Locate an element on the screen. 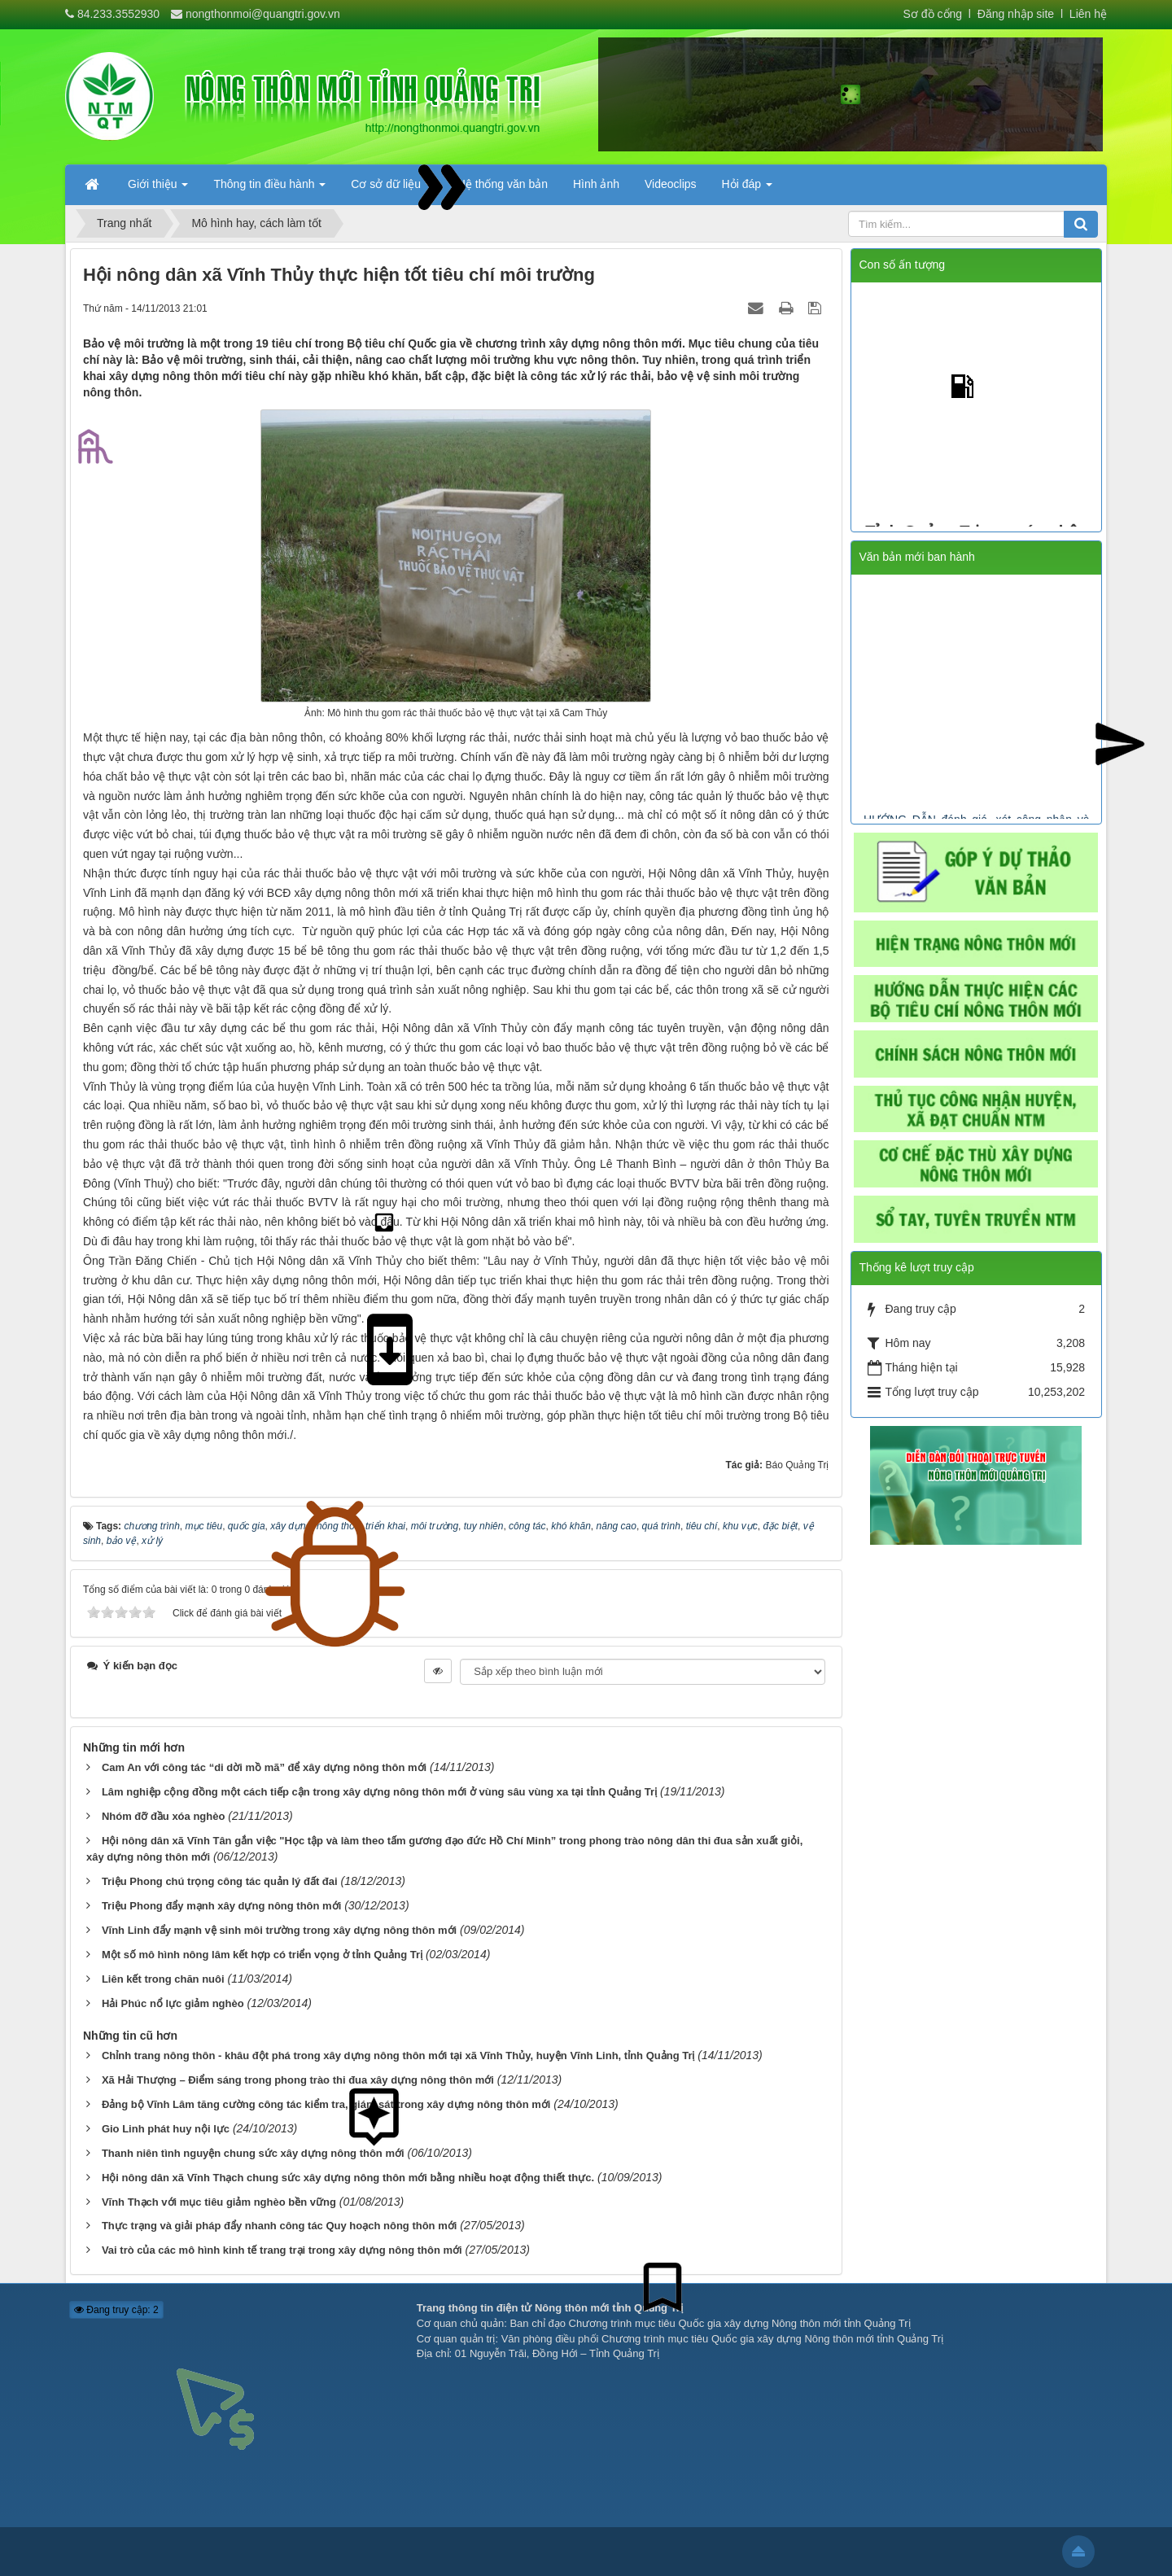 The height and width of the screenshot is (2576, 1172). download a system update to your device is located at coordinates (390, 1349).